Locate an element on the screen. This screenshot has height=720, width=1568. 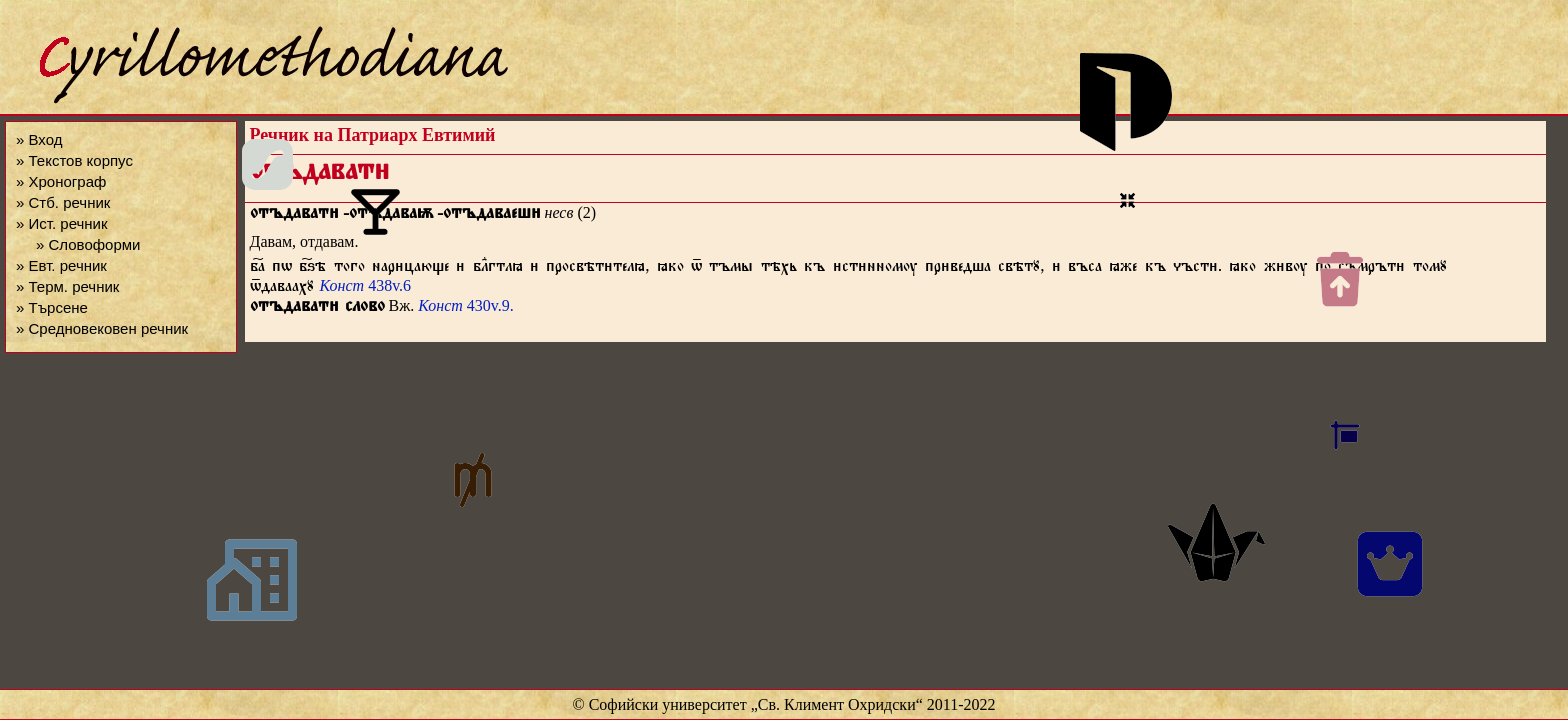
a signpost or location marker is located at coordinates (1345, 435).